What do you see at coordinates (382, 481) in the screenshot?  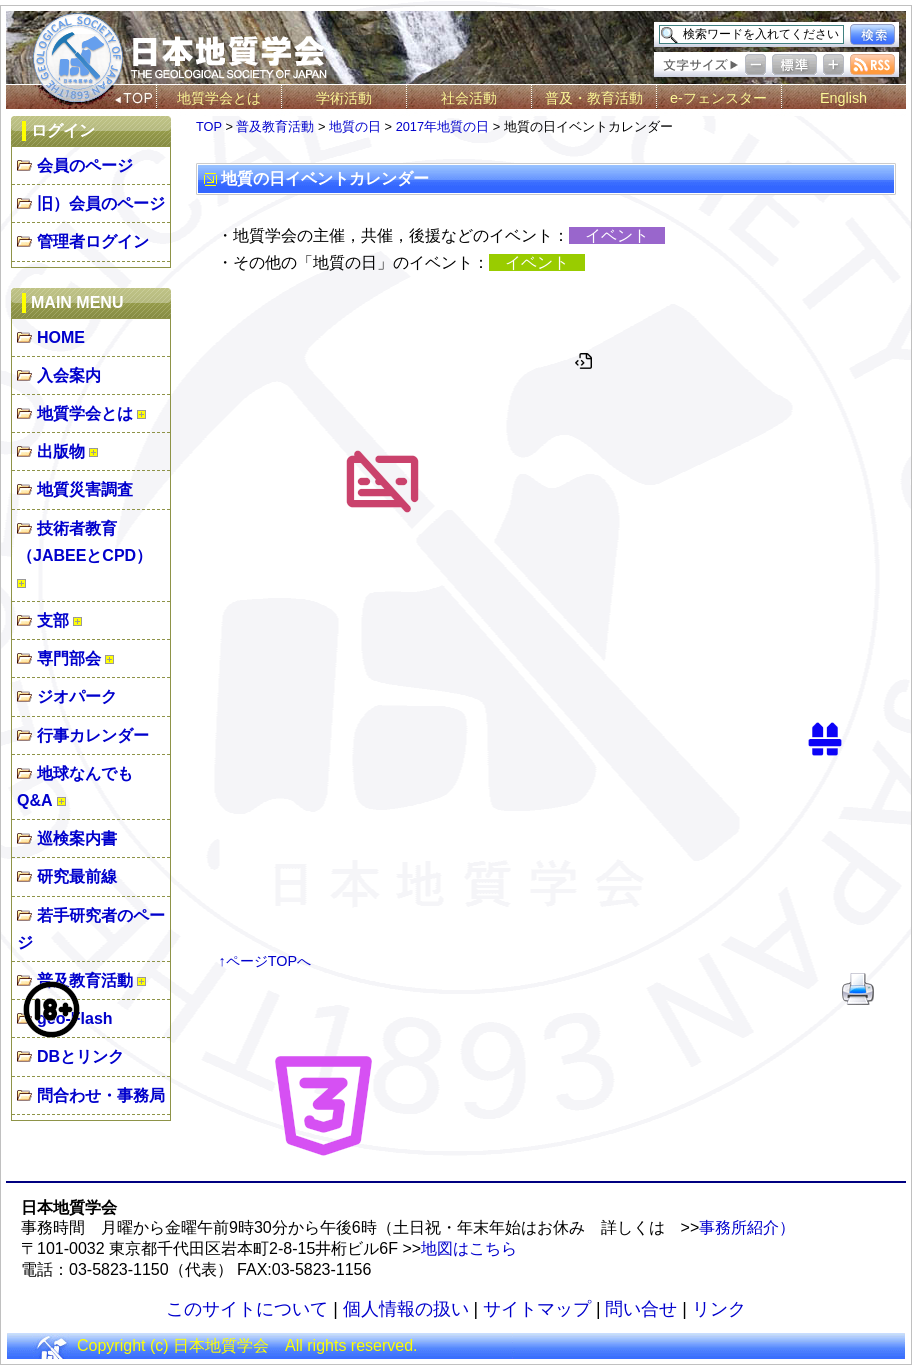 I see `disable subtitles or closed captions` at bounding box center [382, 481].